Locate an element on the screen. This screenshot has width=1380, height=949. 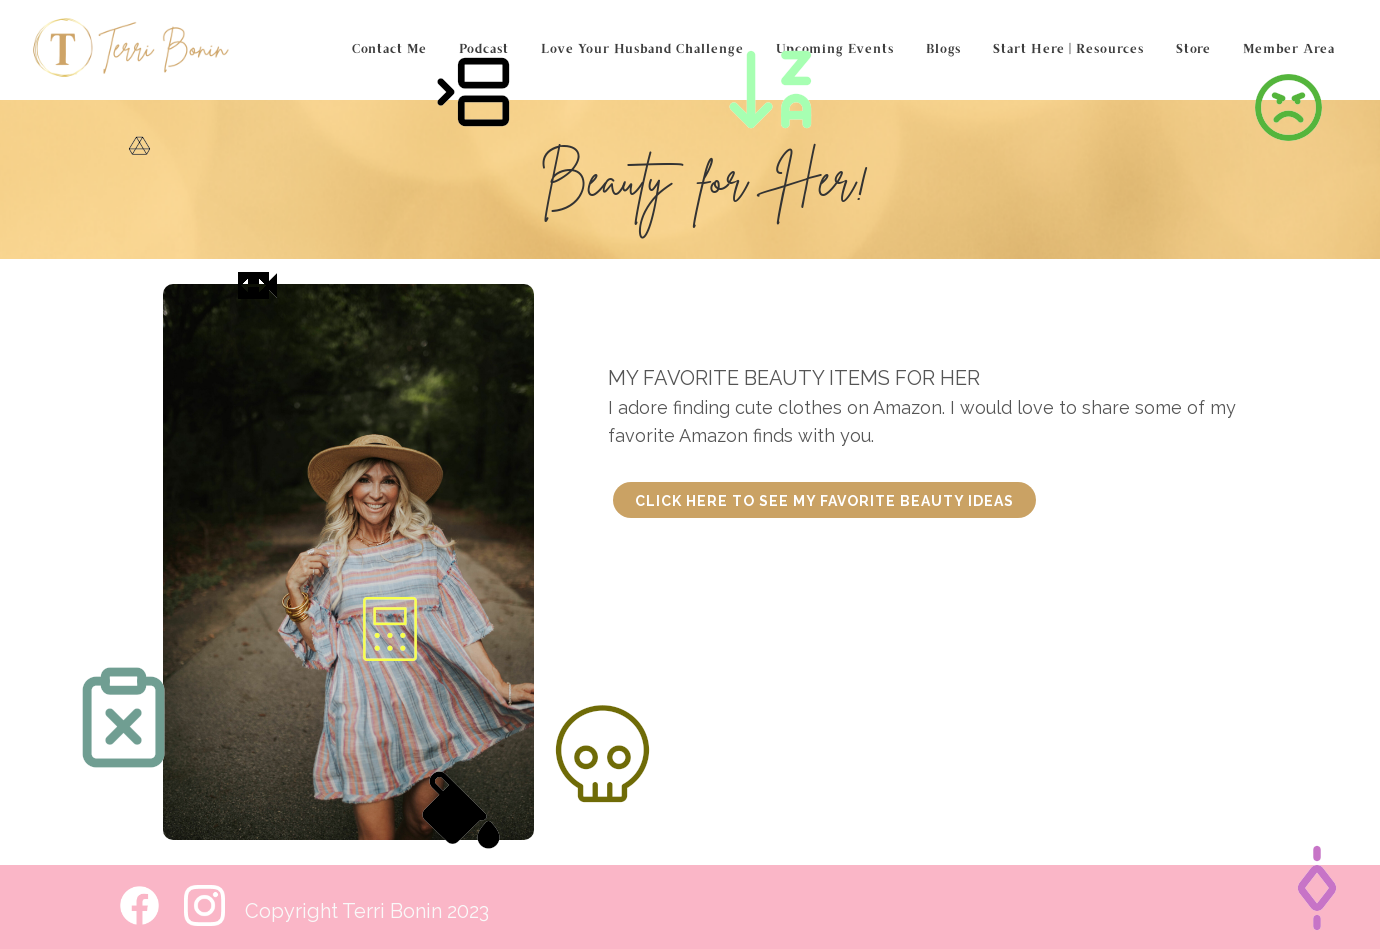
sort items in reverse alphabetical order (Z to A) is located at coordinates (772, 89).